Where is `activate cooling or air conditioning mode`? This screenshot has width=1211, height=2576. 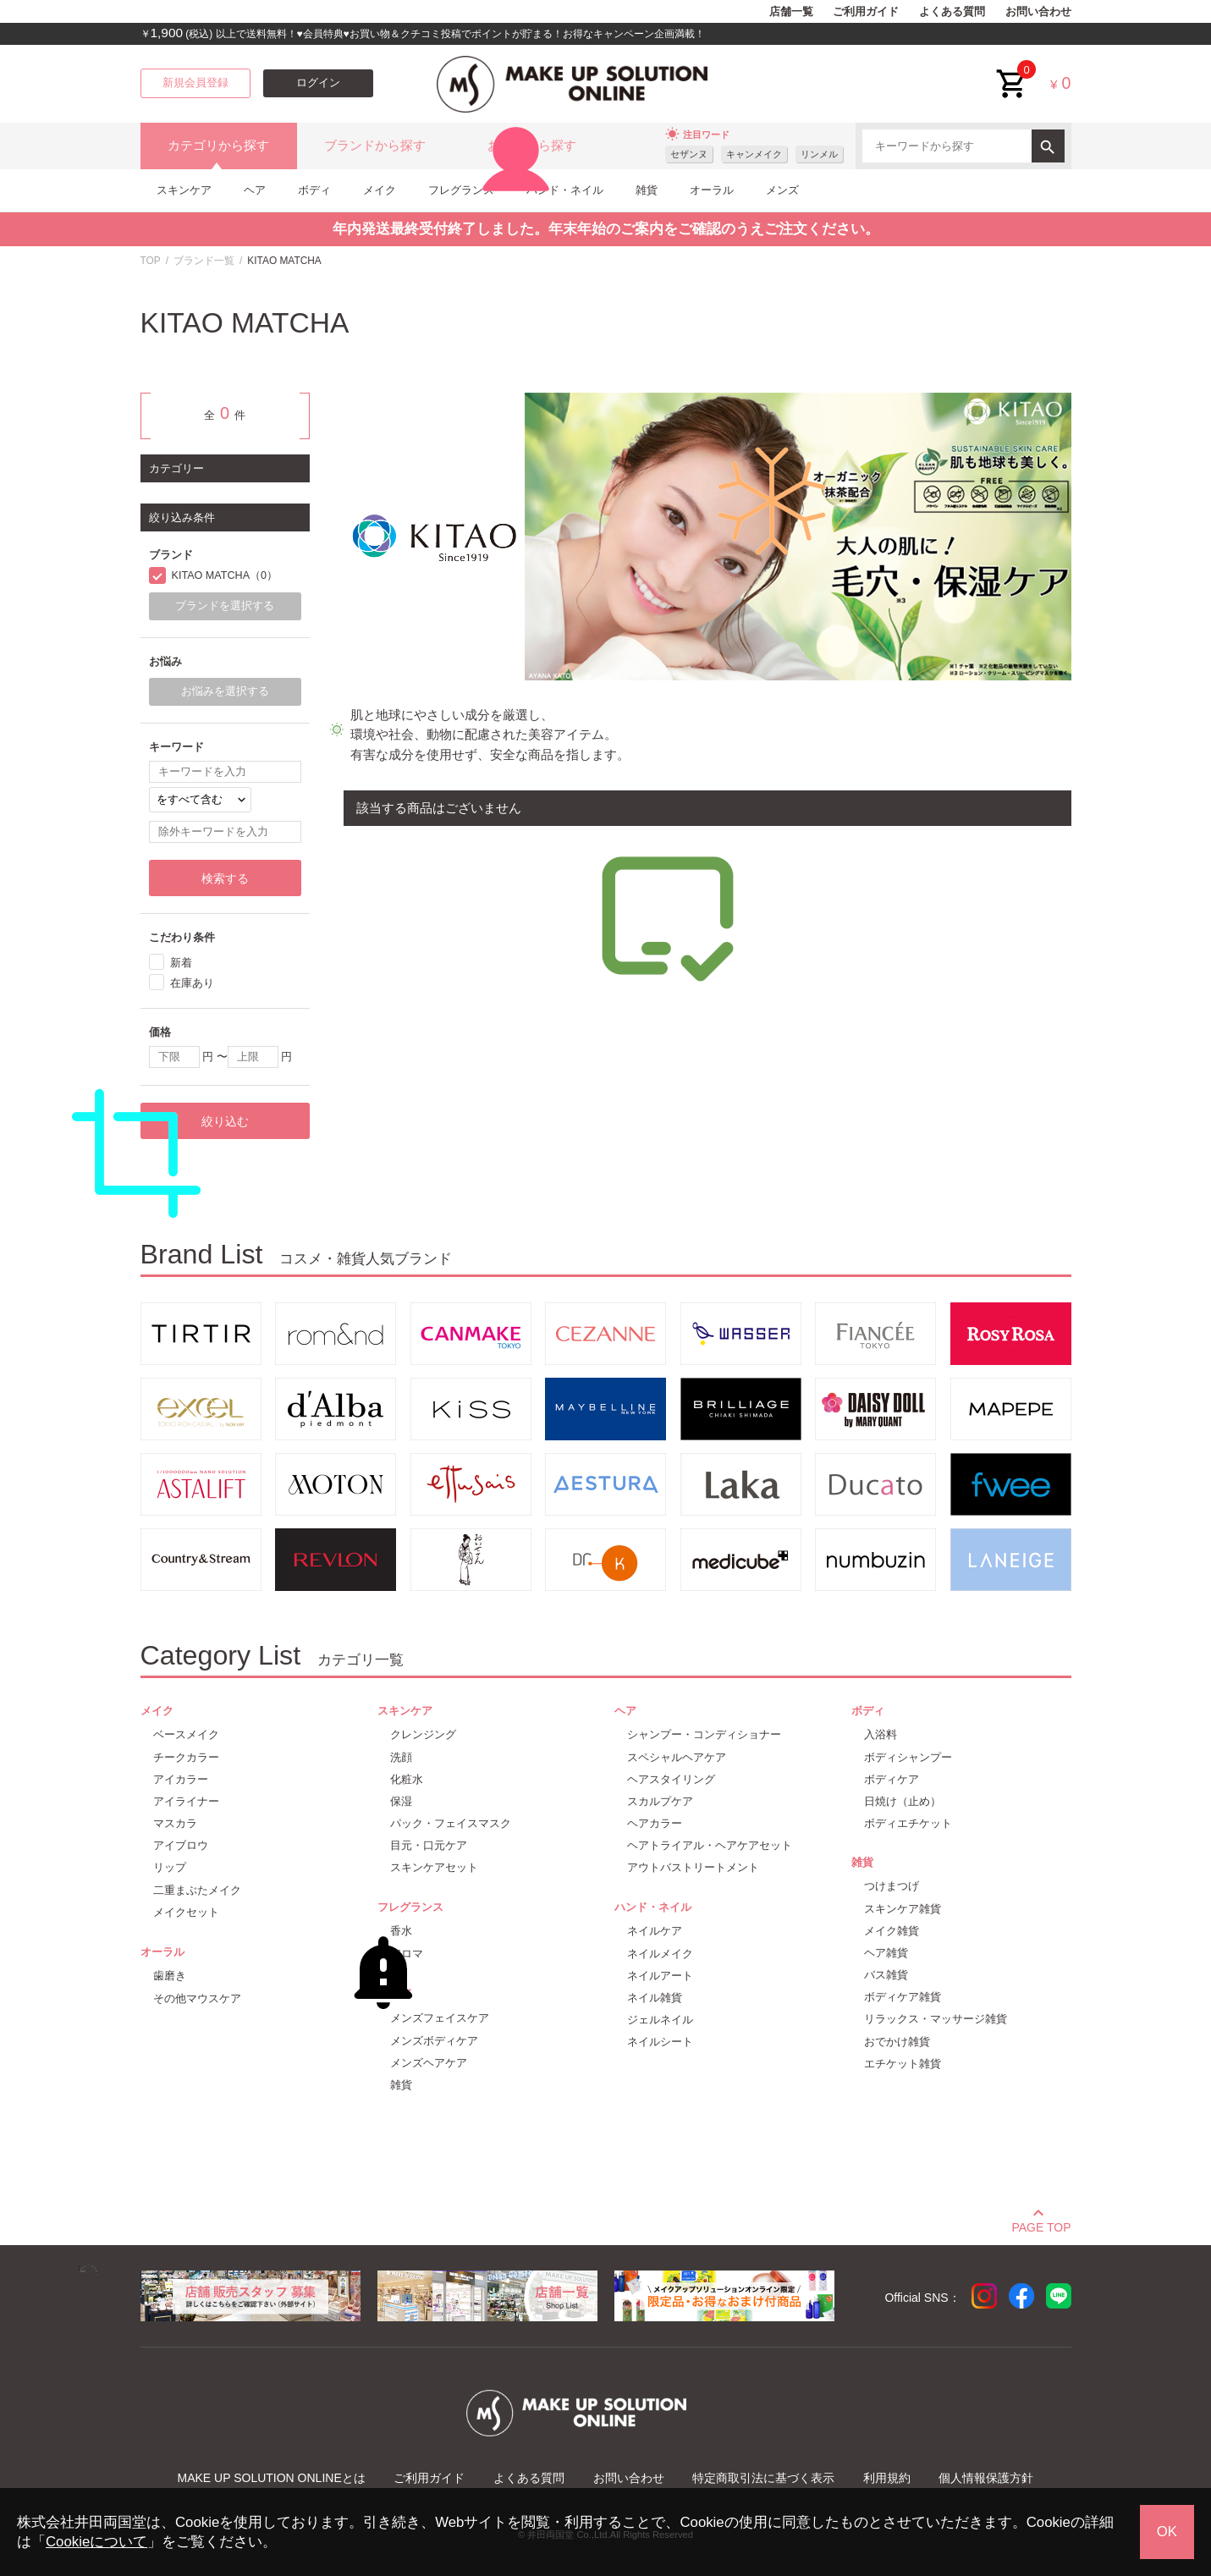 activate cooling or air conditioning mode is located at coordinates (772, 501).